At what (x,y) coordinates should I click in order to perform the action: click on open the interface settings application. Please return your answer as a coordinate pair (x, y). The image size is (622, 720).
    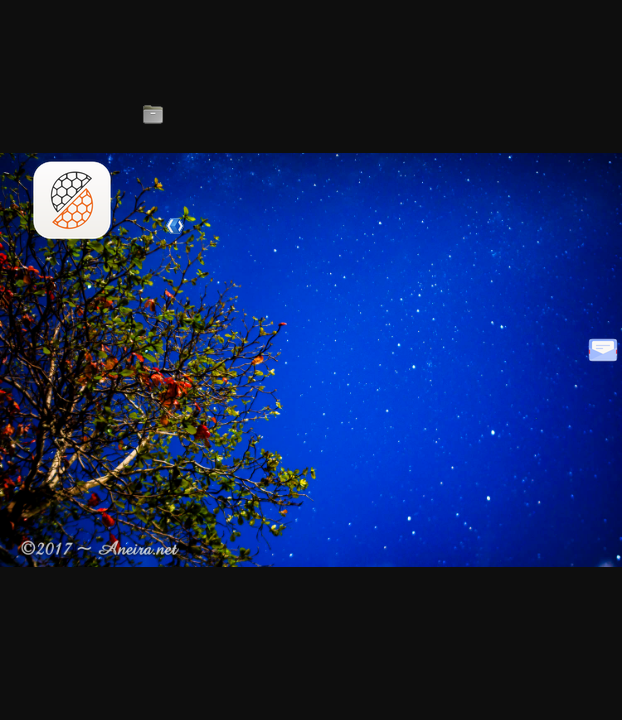
    Looking at the image, I should click on (175, 226).